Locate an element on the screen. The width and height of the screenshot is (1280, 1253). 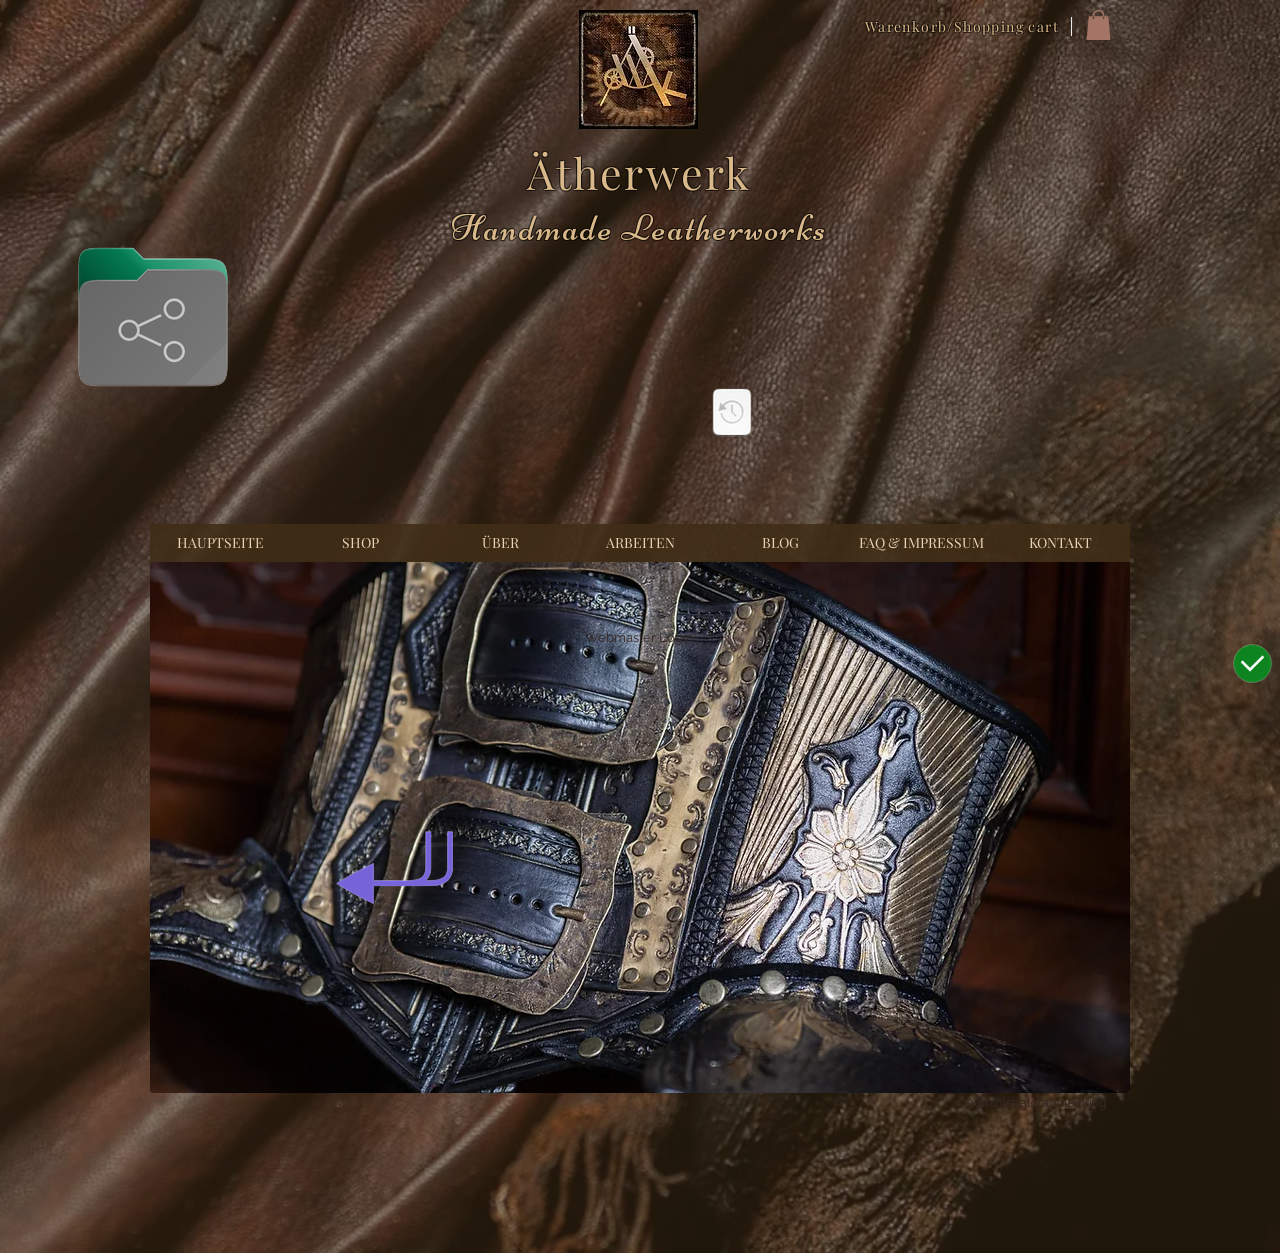
open your public shared folder is located at coordinates (153, 317).